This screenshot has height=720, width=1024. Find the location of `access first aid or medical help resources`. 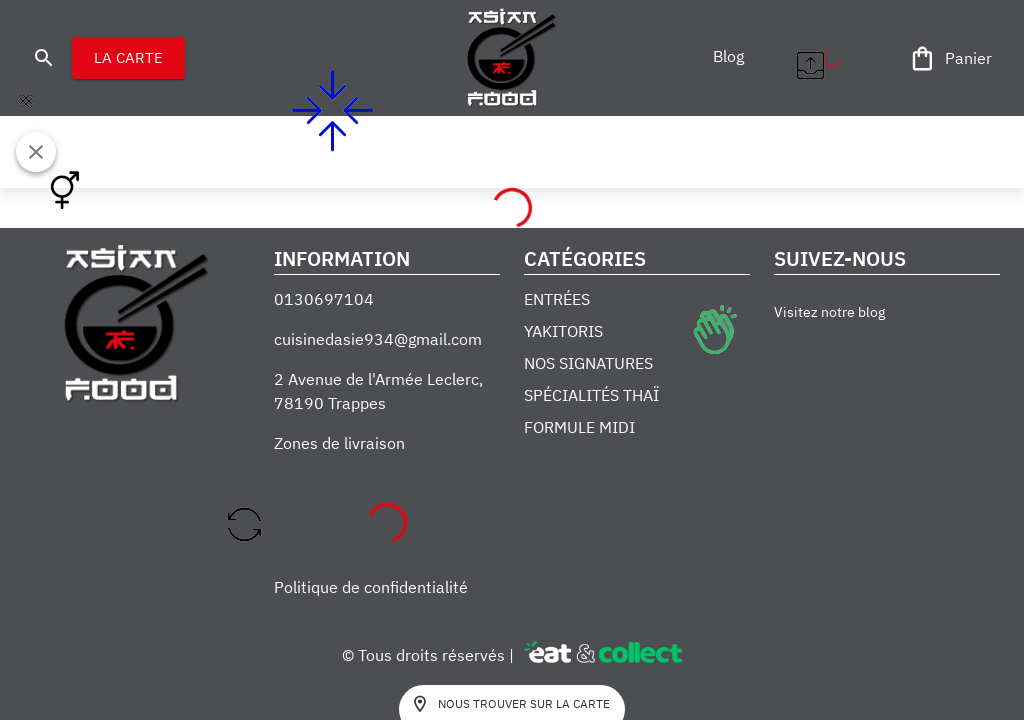

access first aid or medical help resources is located at coordinates (26, 101).